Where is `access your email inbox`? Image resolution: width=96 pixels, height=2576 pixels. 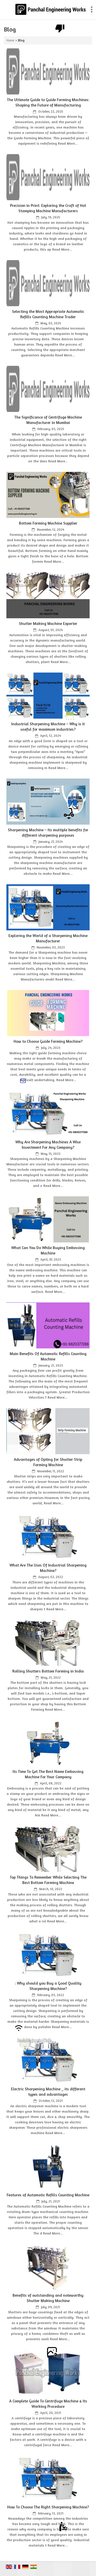 access your email inbox is located at coordinates (23, 1081).